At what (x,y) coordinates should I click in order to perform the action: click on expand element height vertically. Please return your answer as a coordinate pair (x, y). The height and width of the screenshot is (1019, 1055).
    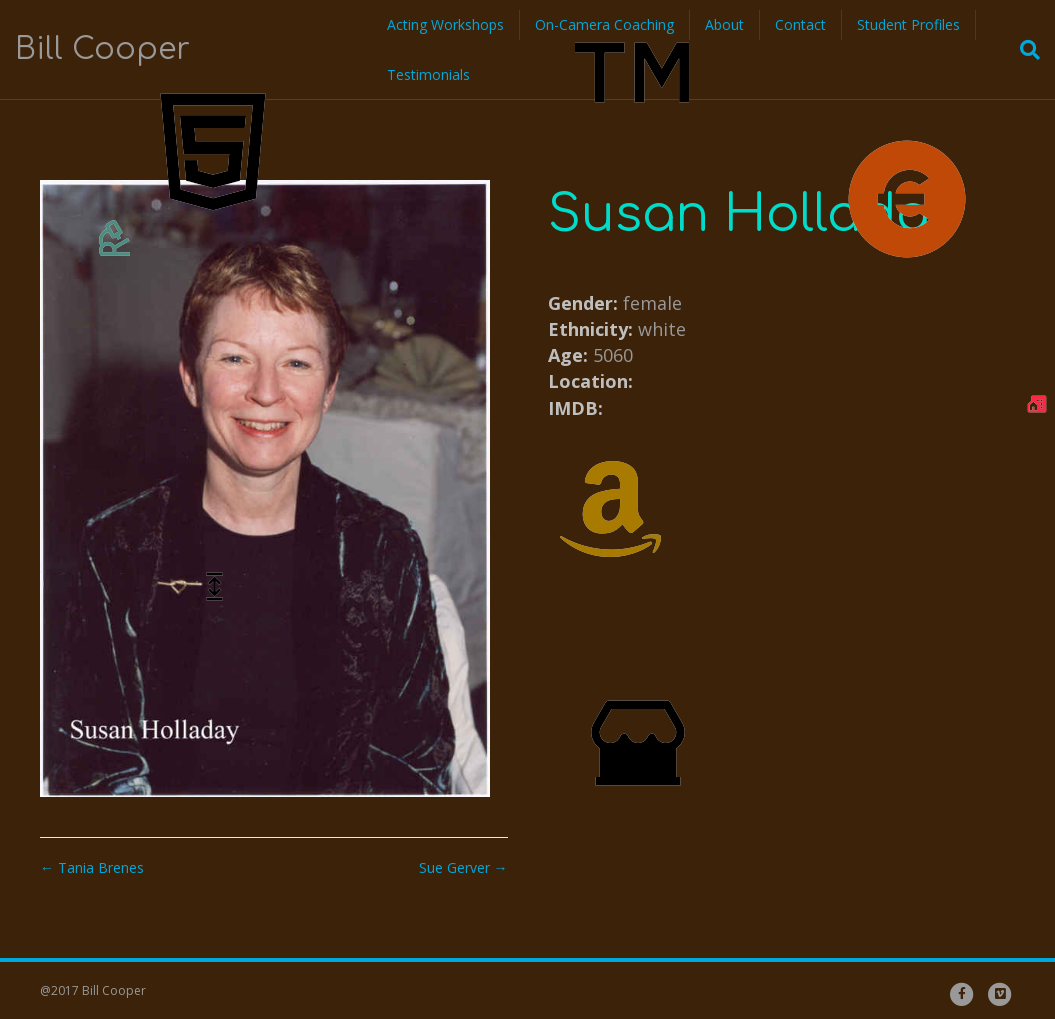
    Looking at the image, I should click on (214, 586).